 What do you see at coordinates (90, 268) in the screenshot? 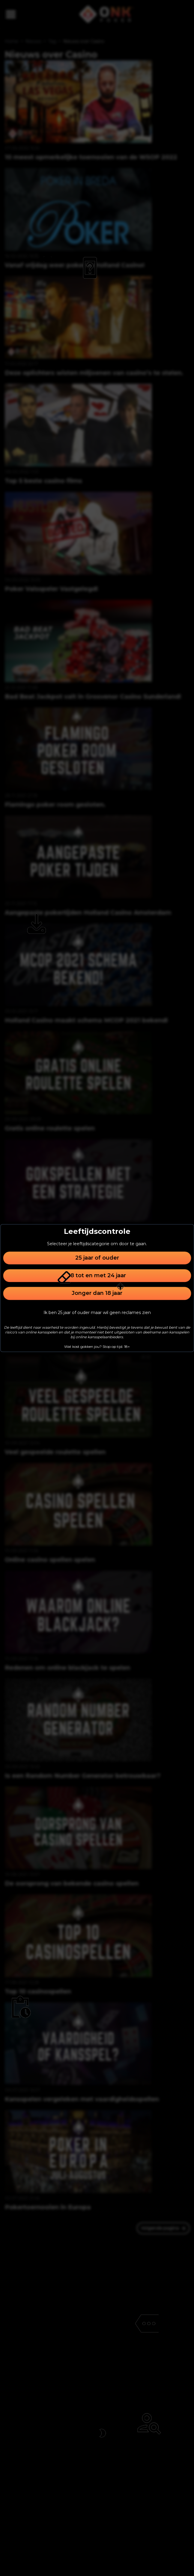
I see `indicates an unrecognized or unknown device` at bounding box center [90, 268].